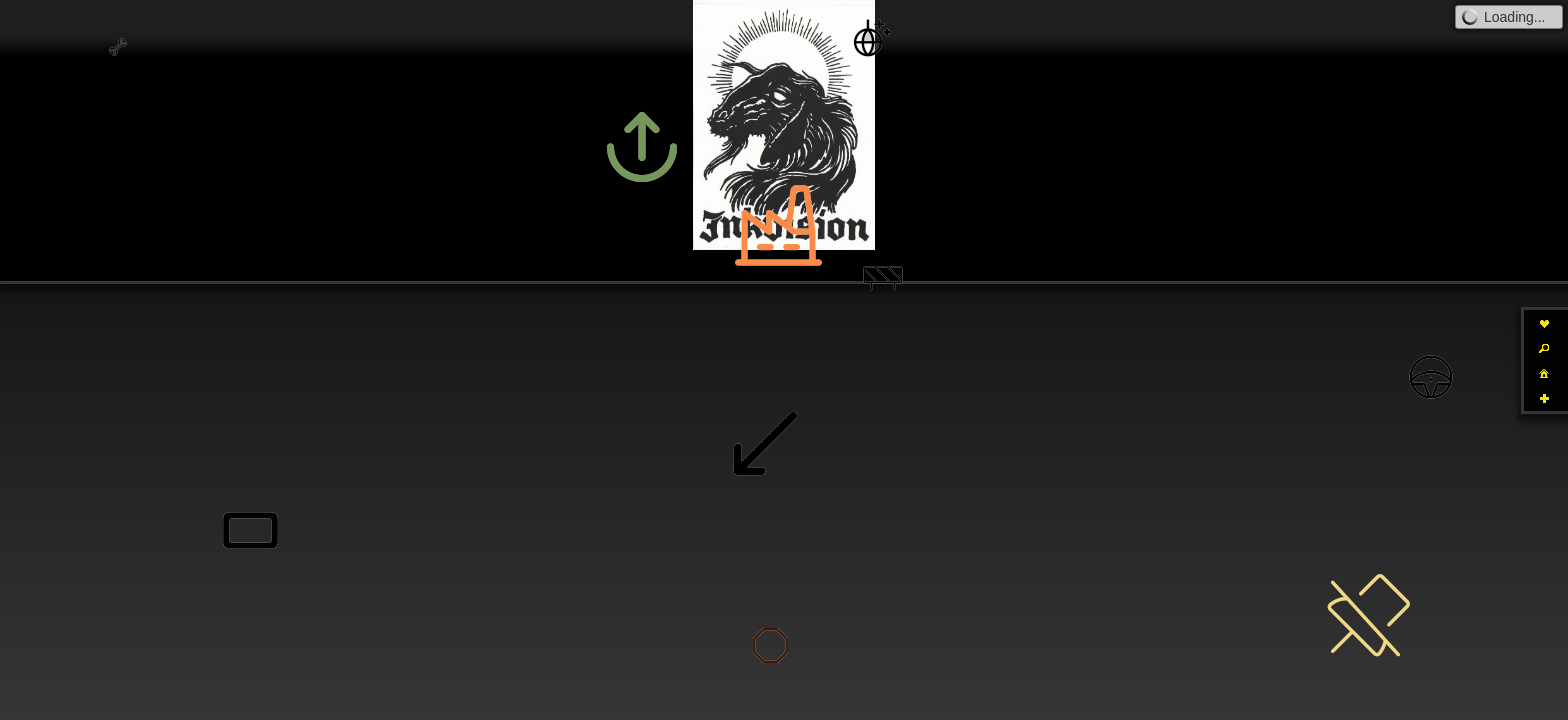 This screenshot has width=1568, height=720. What do you see at coordinates (118, 47) in the screenshot?
I see `access pet-related features or settings` at bounding box center [118, 47].